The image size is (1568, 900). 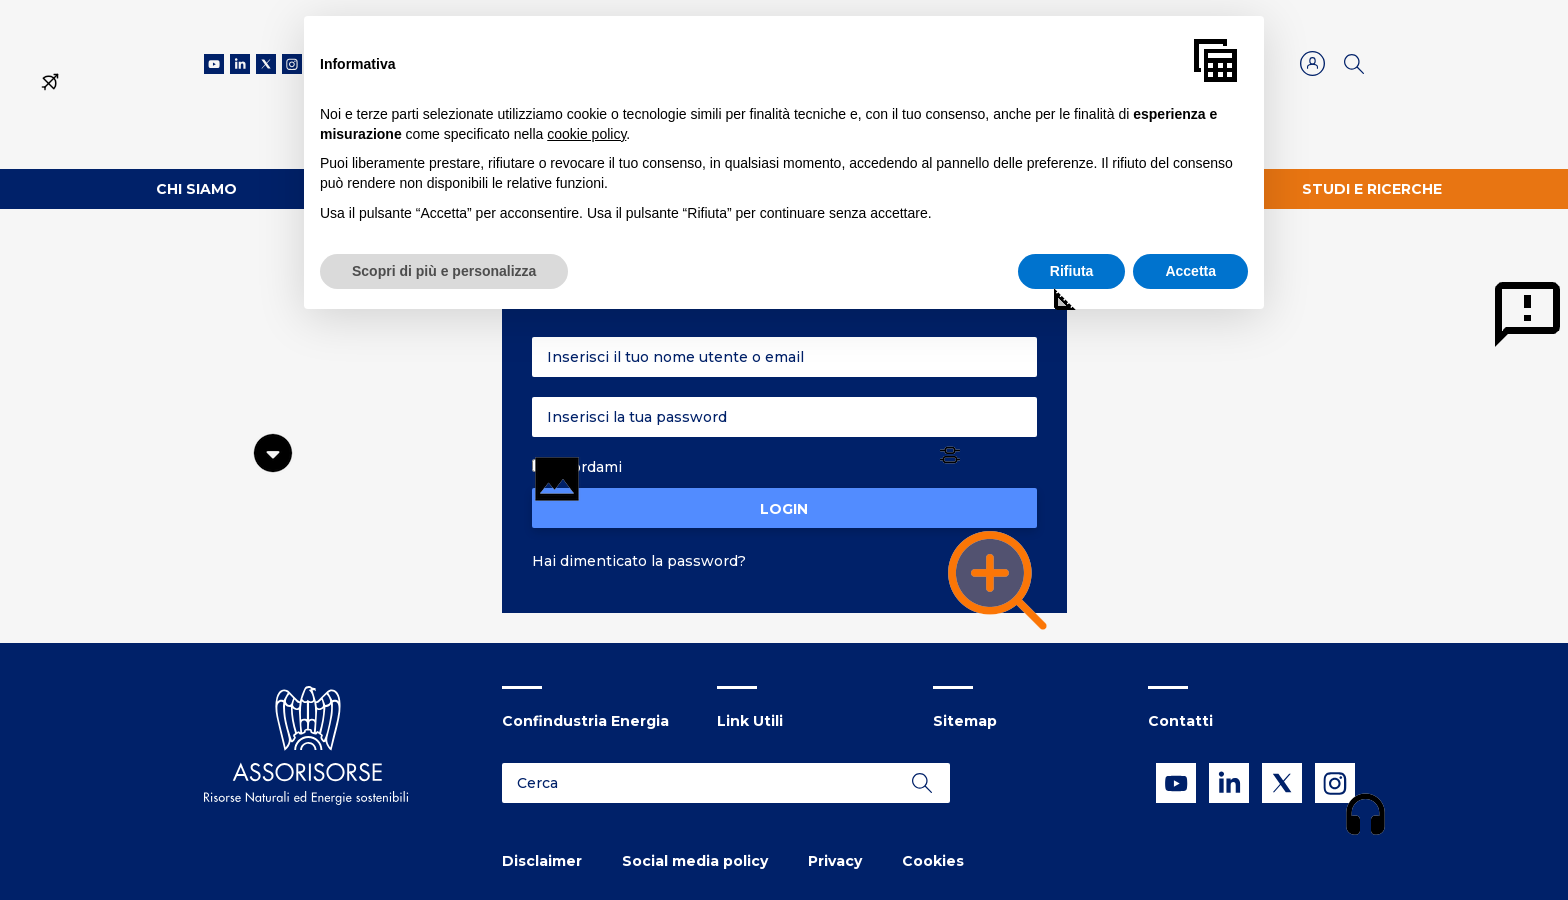 What do you see at coordinates (1215, 60) in the screenshot?
I see `switch to table or grid view` at bounding box center [1215, 60].